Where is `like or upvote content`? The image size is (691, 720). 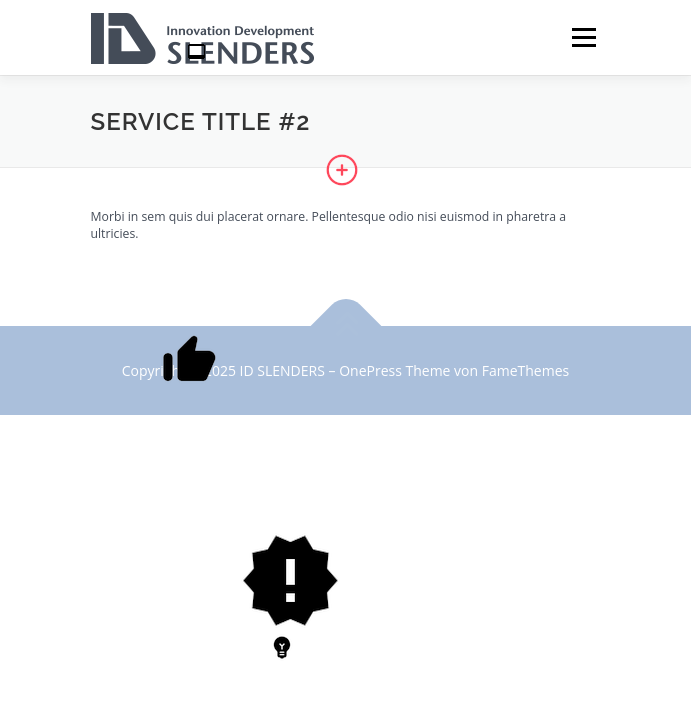
like or upvote content is located at coordinates (189, 360).